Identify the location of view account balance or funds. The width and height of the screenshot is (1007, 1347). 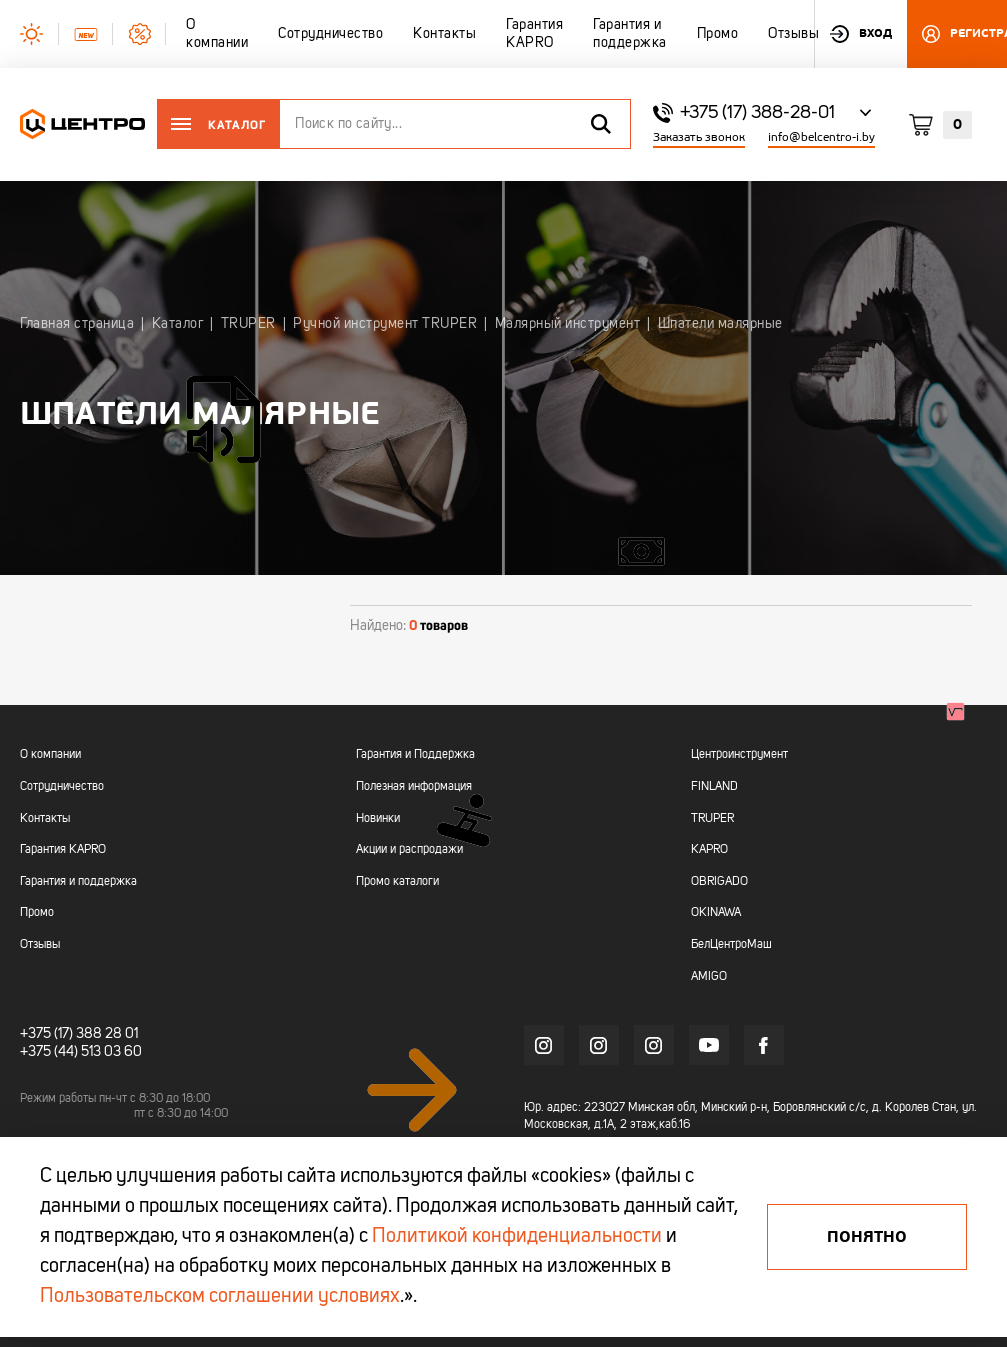
(641, 551).